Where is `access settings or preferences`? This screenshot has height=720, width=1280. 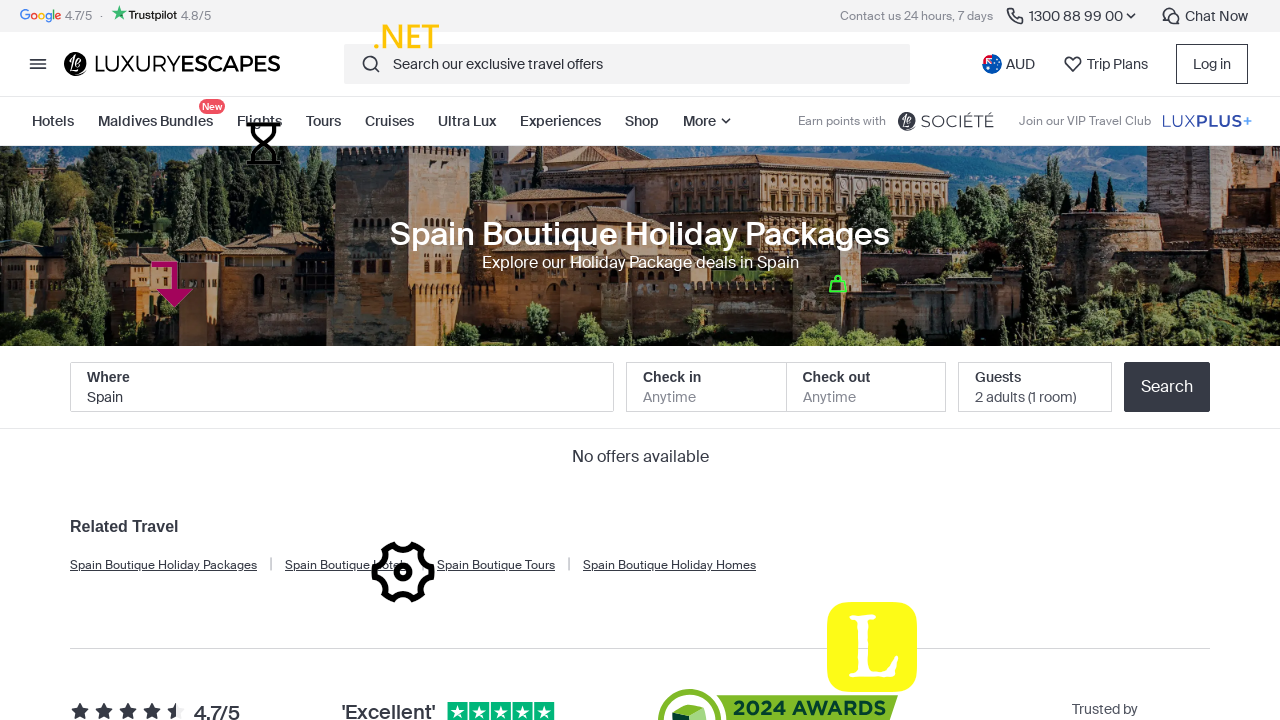
access settings or preferences is located at coordinates (403, 572).